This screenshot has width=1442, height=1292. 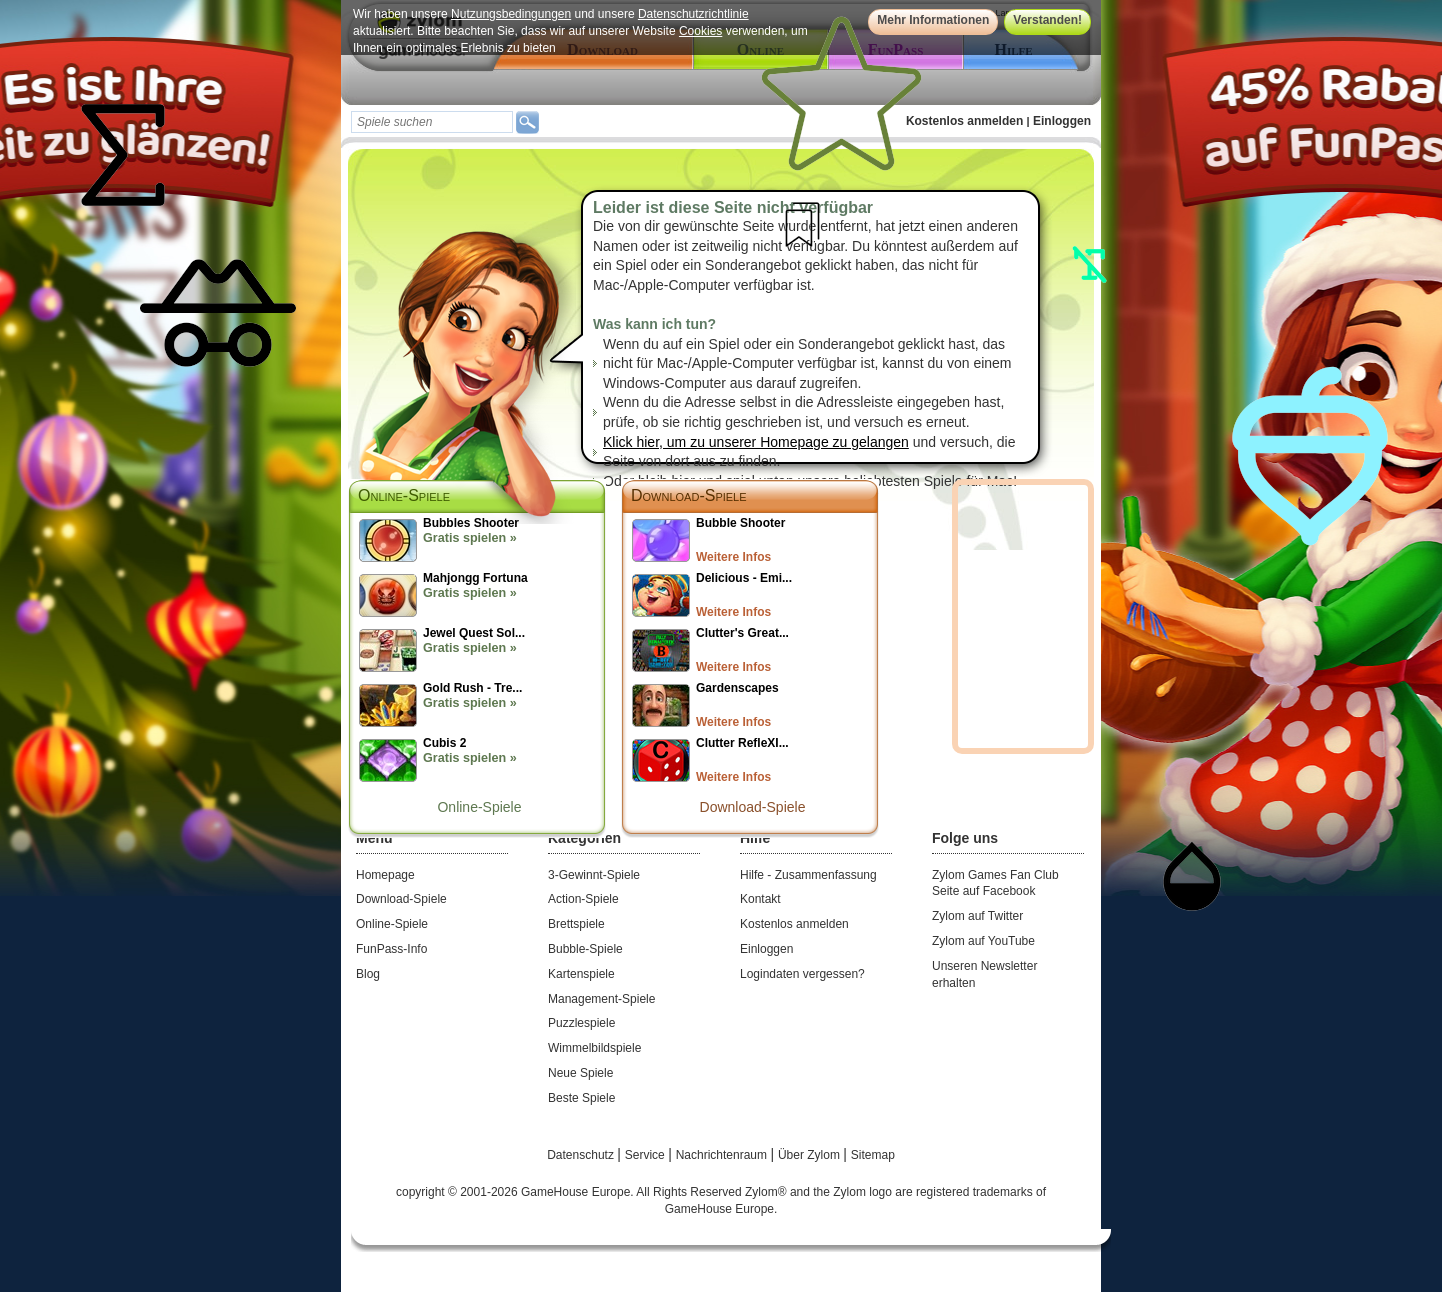 I want to click on calculate sum or total of selected values, so click(x=123, y=155).